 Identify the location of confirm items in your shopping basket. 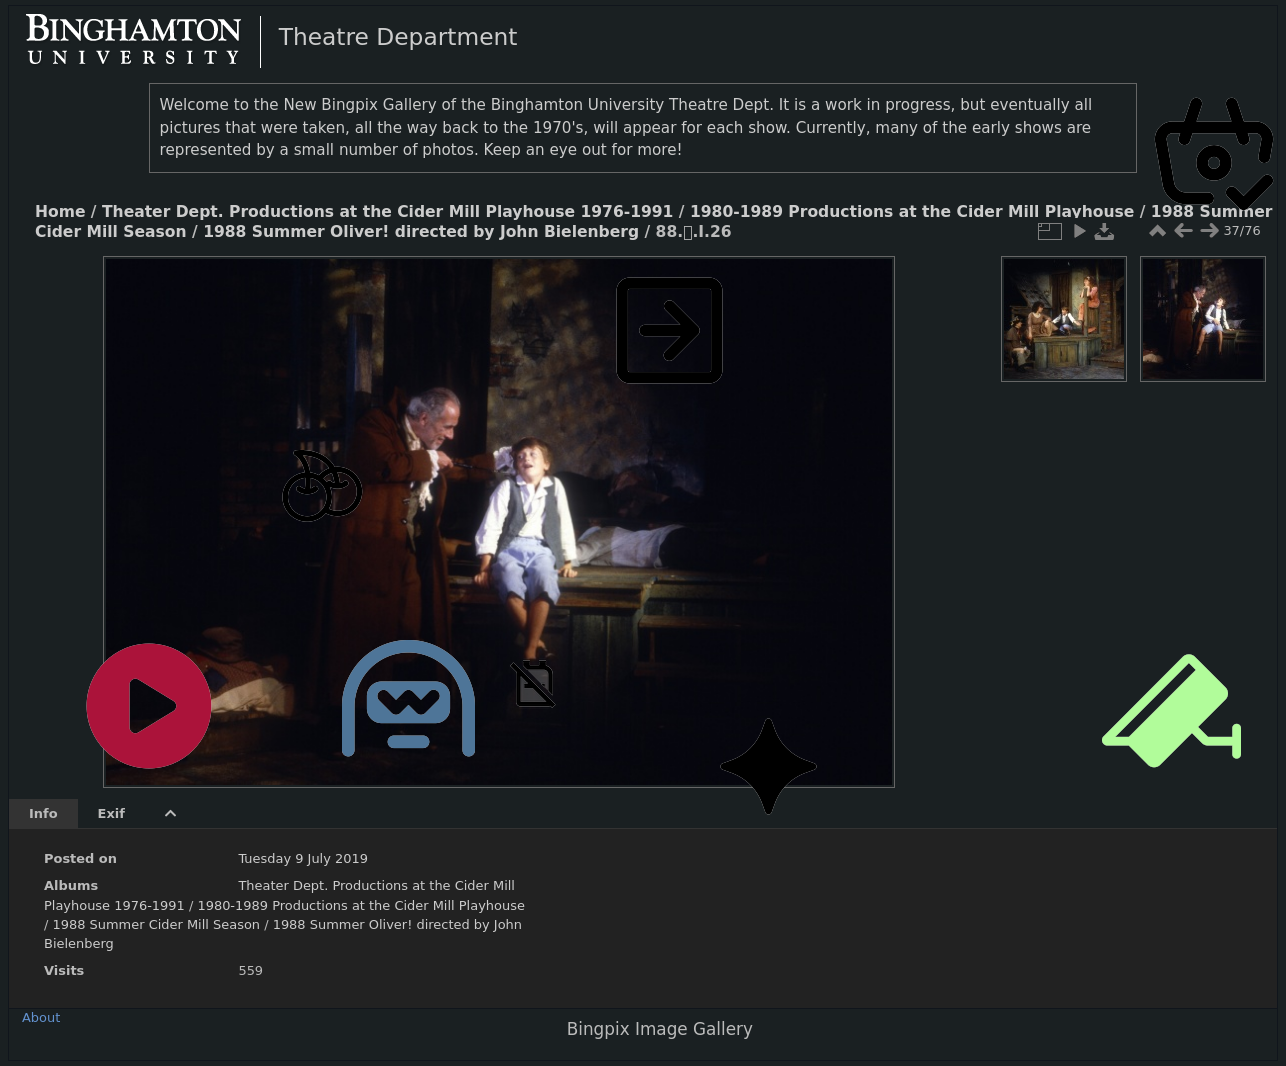
(1214, 151).